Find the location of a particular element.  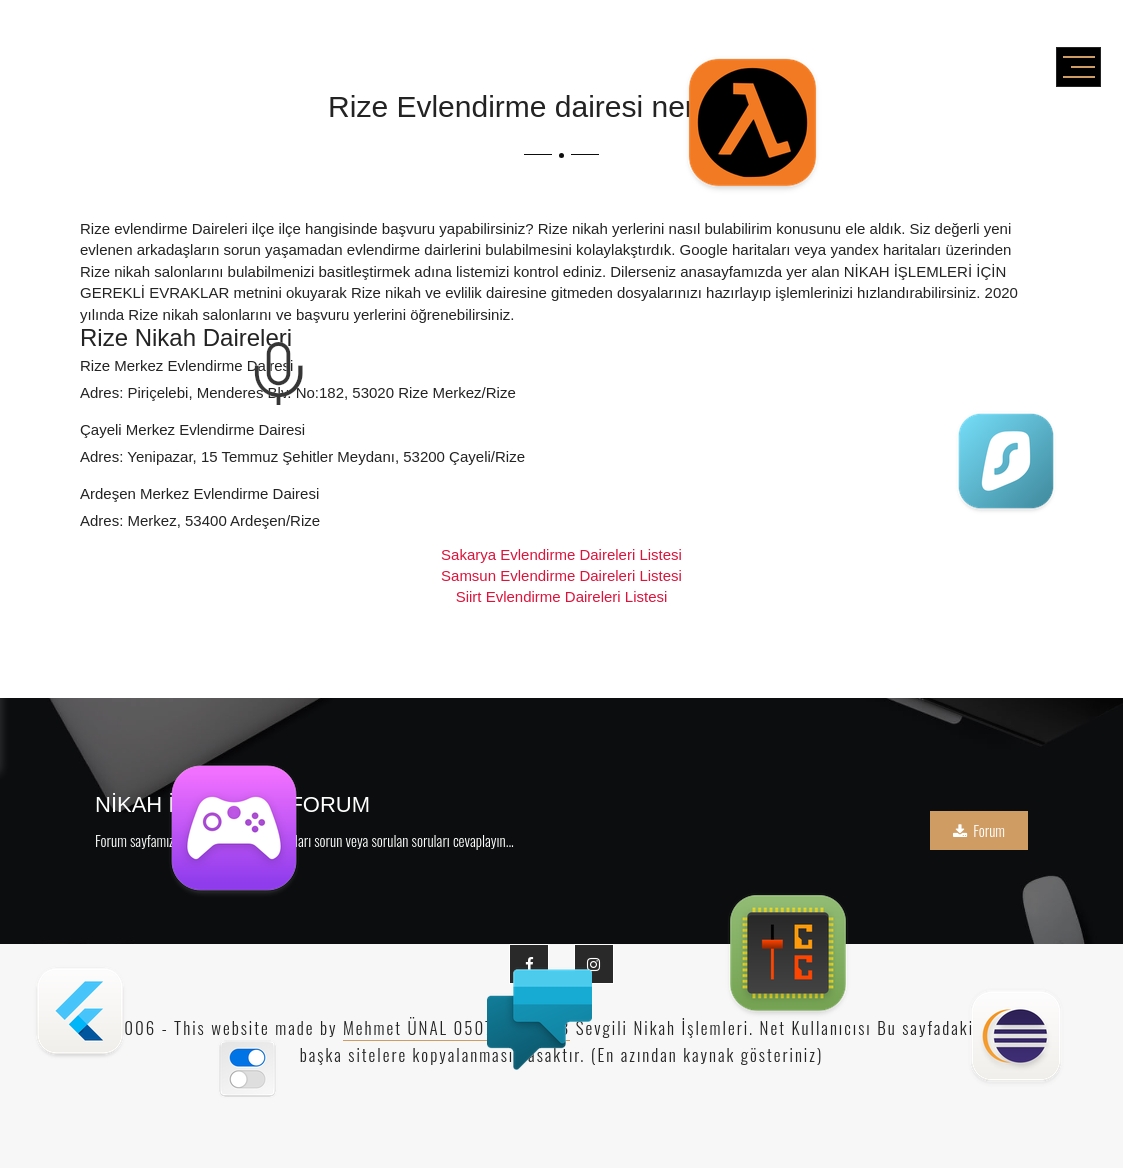

open eclipse IDE is located at coordinates (1016, 1036).